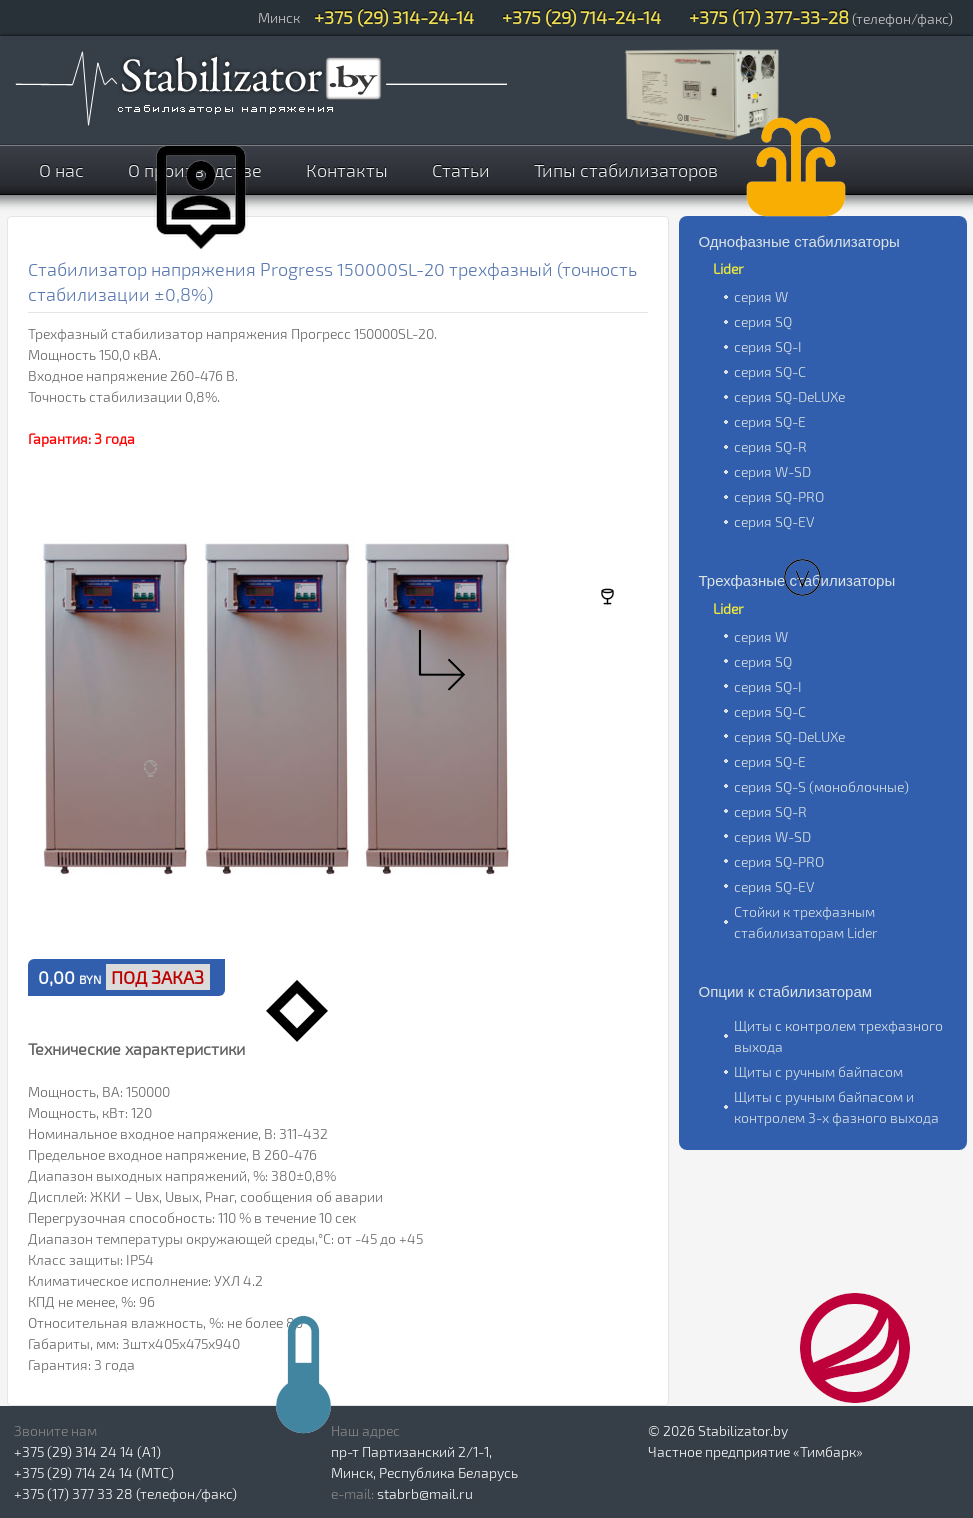 This screenshot has width=973, height=1518. I want to click on indicates a celebration or birthday event, so click(150, 768).